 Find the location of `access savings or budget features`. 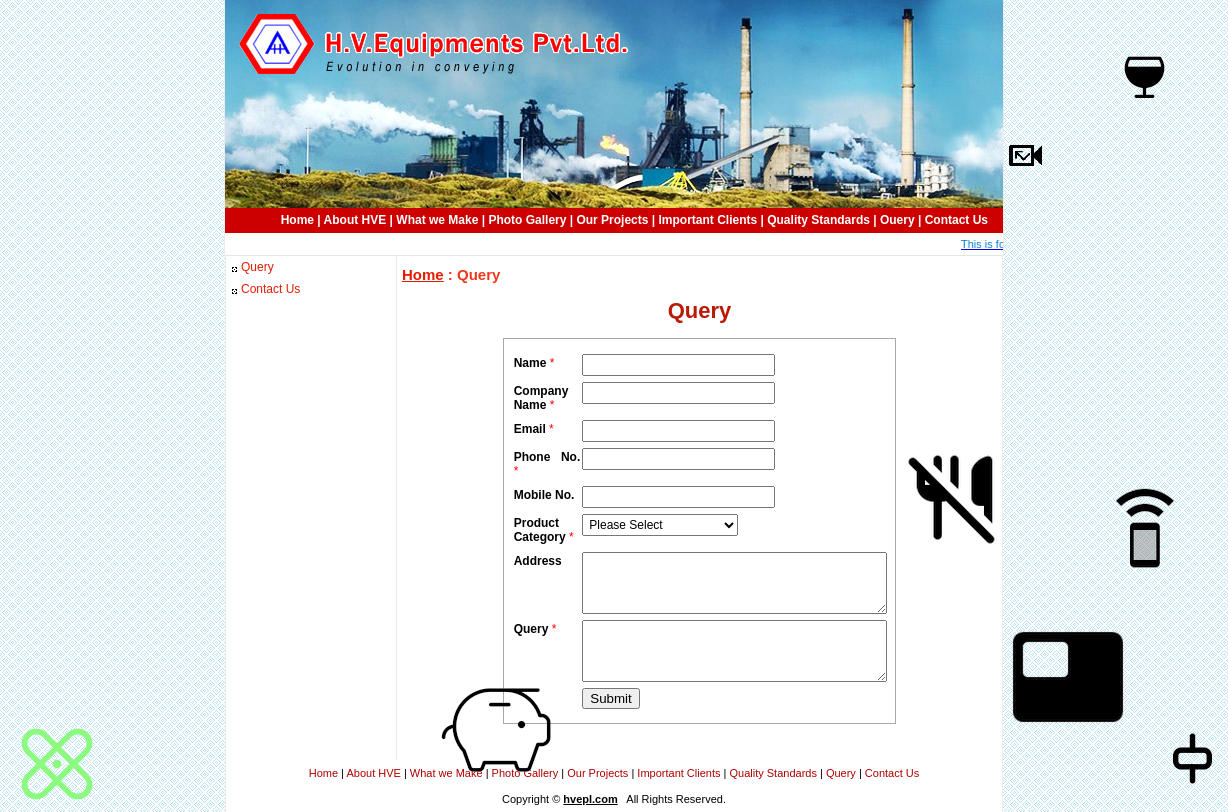

access savings or budget features is located at coordinates (498, 730).